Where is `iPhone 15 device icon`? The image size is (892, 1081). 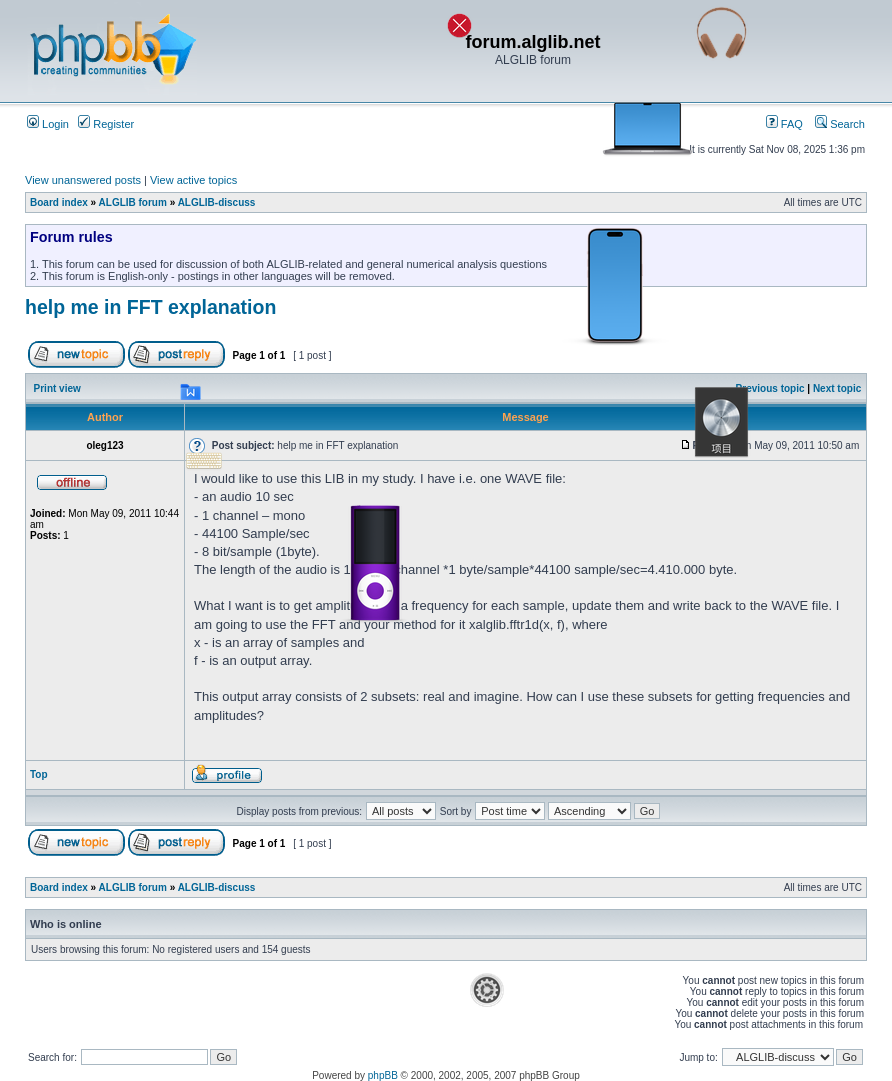 iPhone 15 device icon is located at coordinates (615, 287).